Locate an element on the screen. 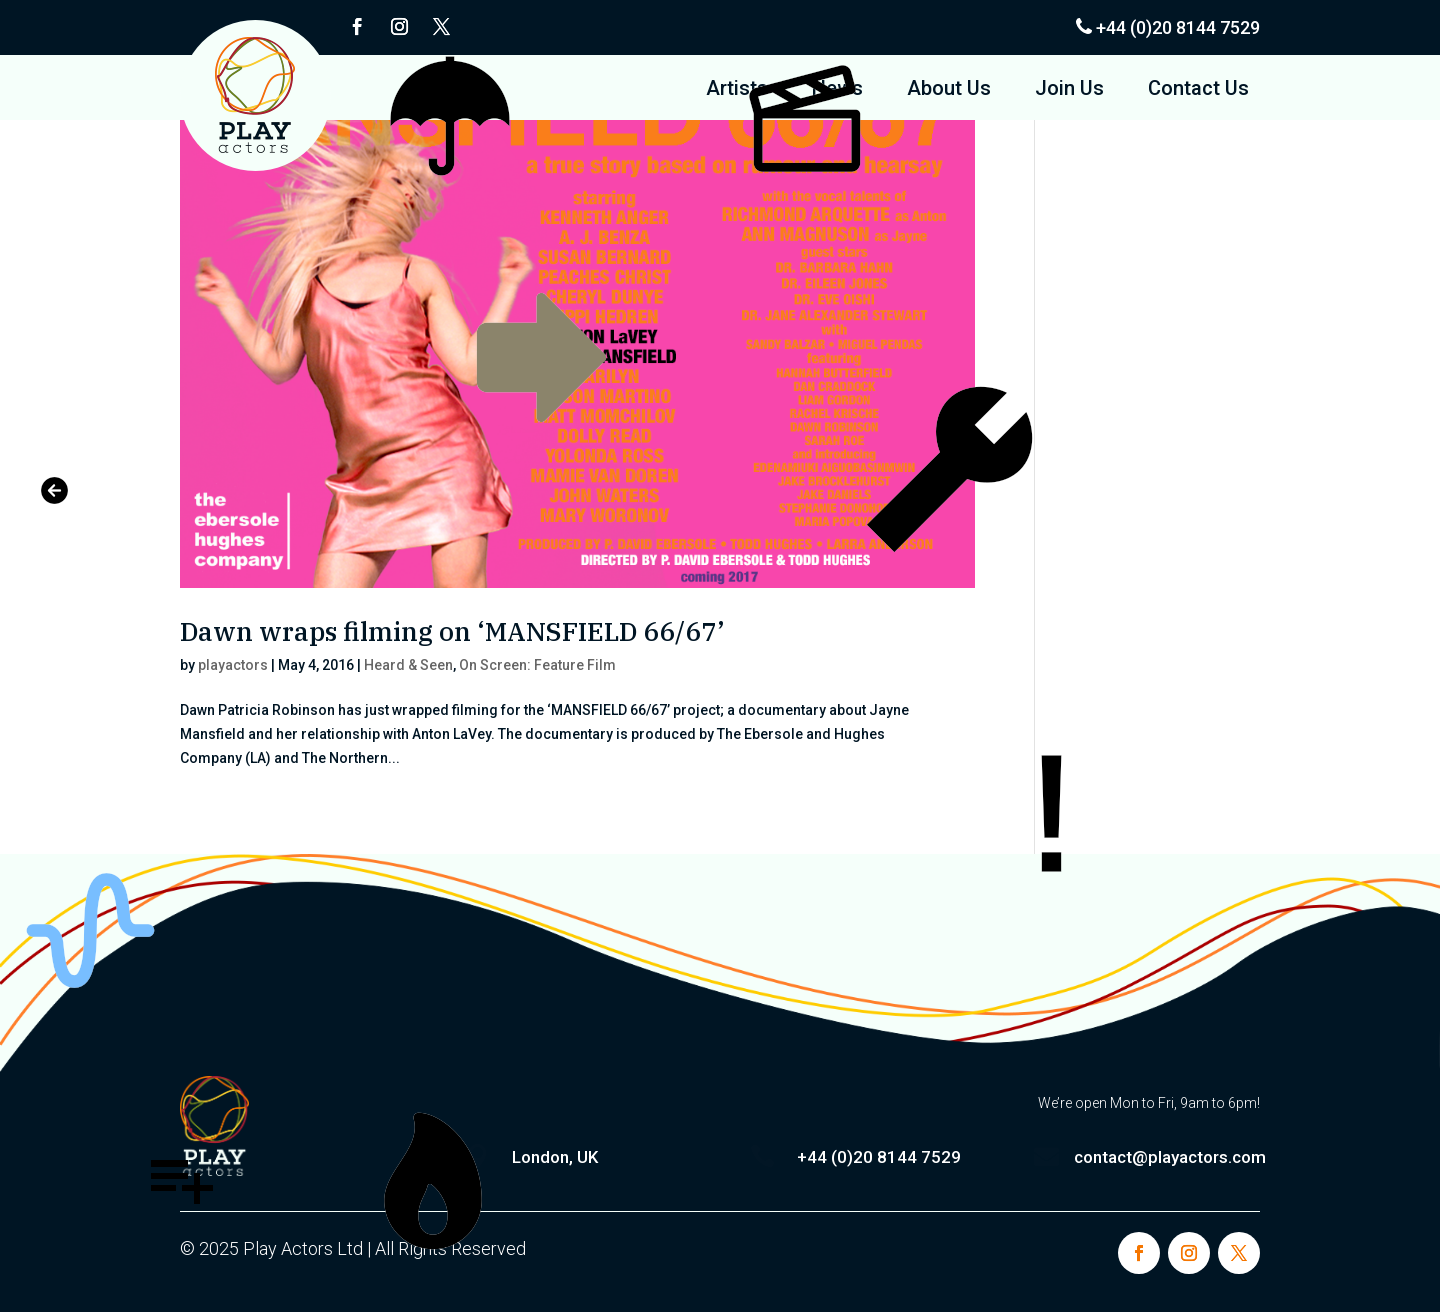 The image size is (1440, 1312). adjust audio or sound wave settings is located at coordinates (90, 930).